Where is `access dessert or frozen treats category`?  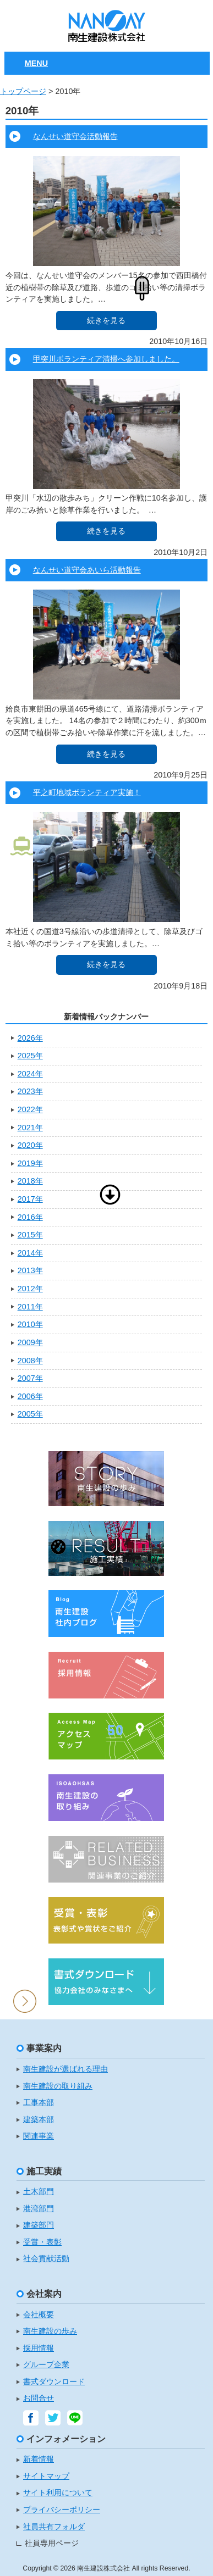
access dessert or frozen treats category is located at coordinates (142, 288).